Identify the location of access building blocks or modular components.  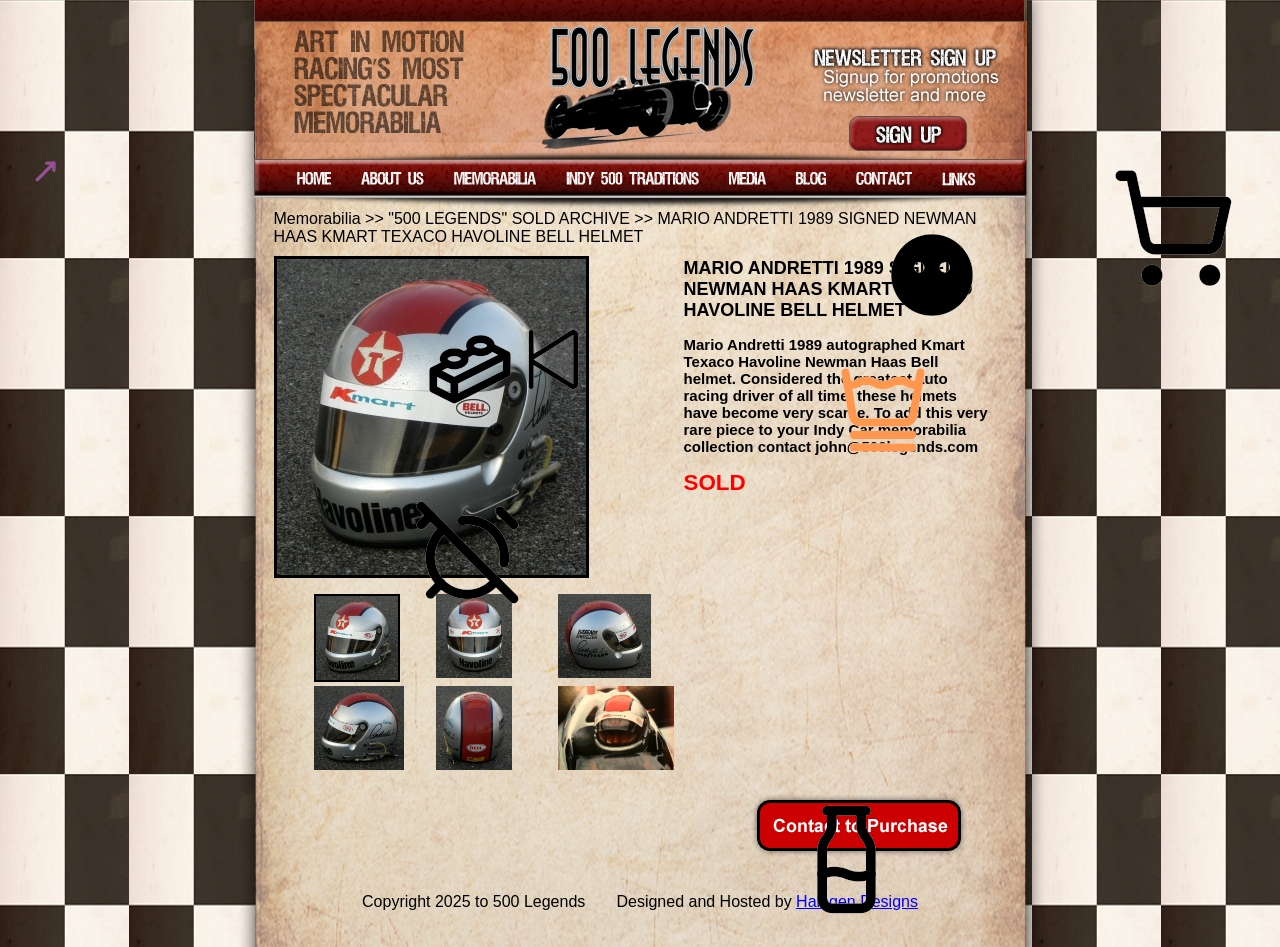
(470, 368).